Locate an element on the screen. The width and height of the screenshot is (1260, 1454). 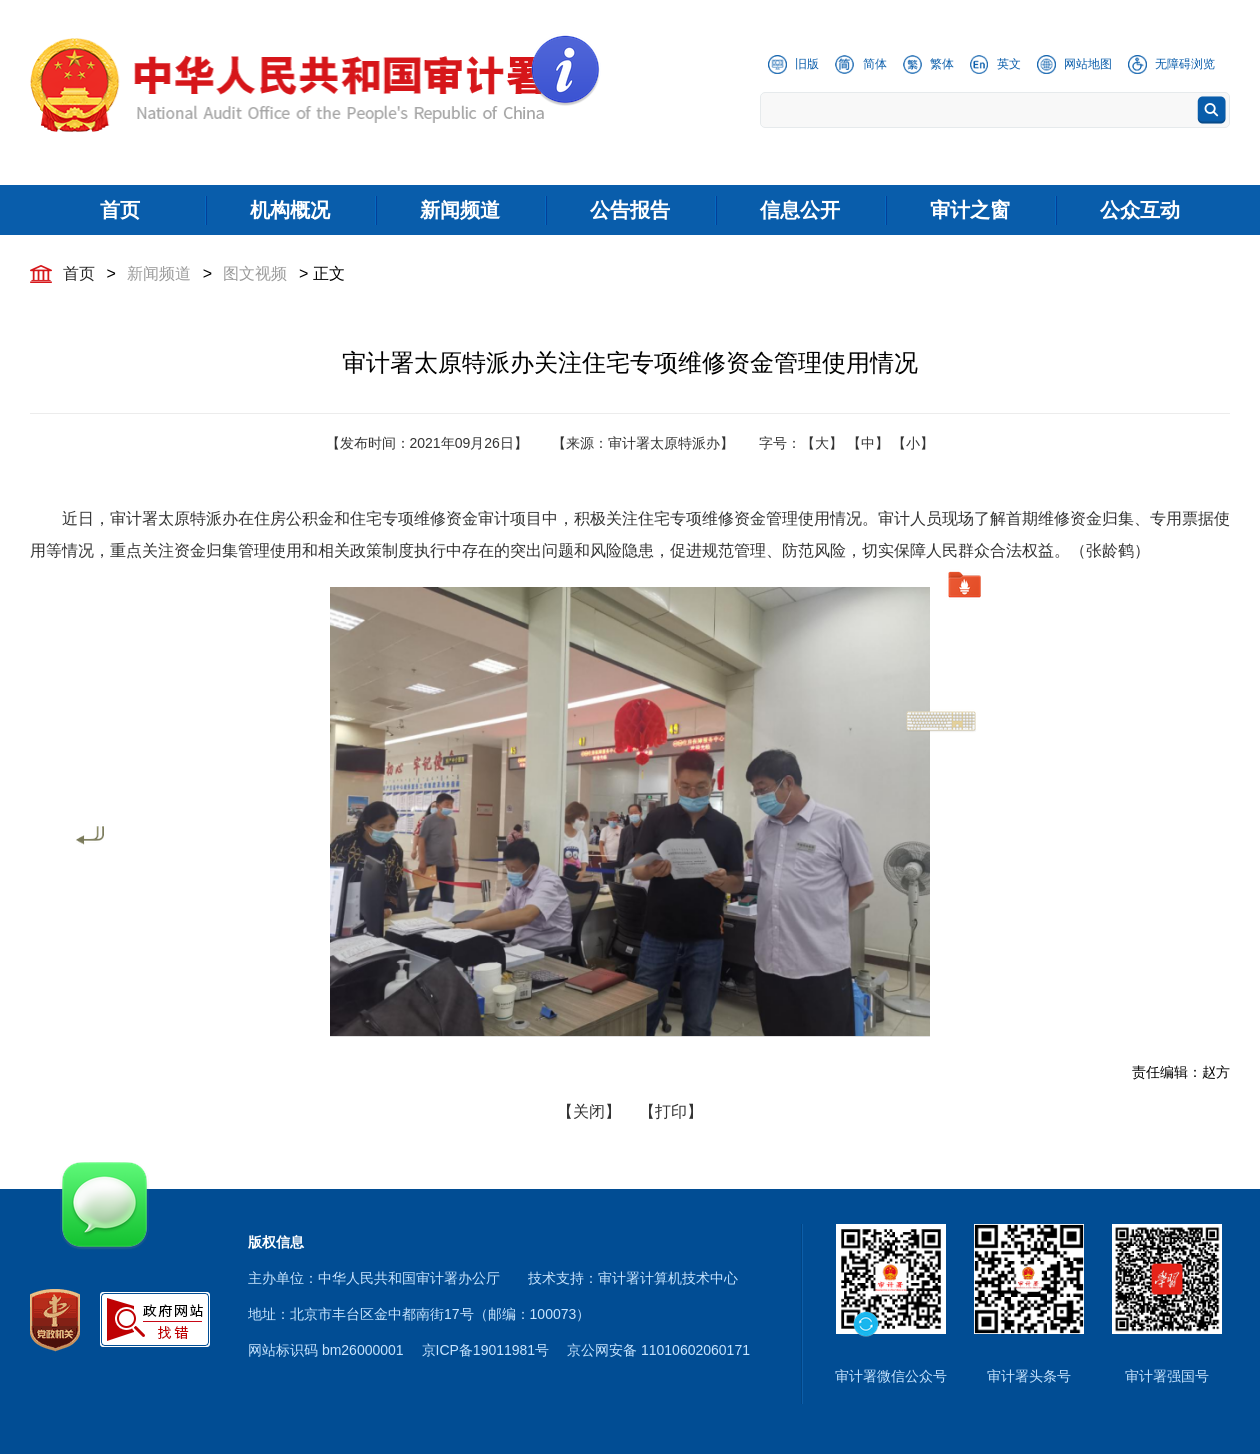
access your movie library is located at coordinates (463, 22).